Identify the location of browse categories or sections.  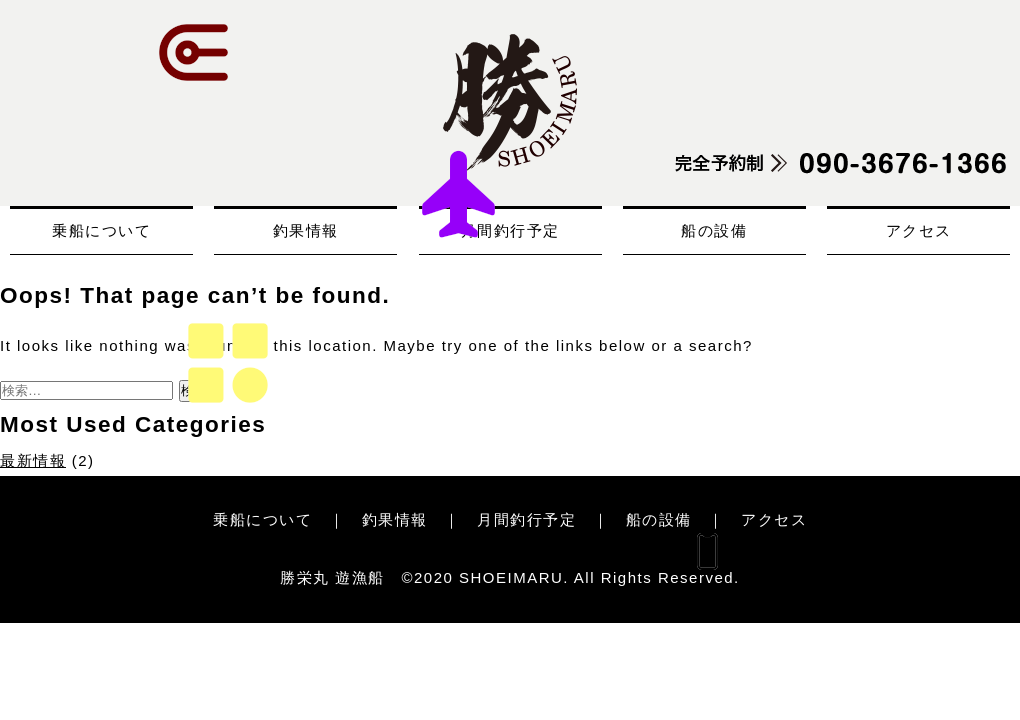
(228, 363).